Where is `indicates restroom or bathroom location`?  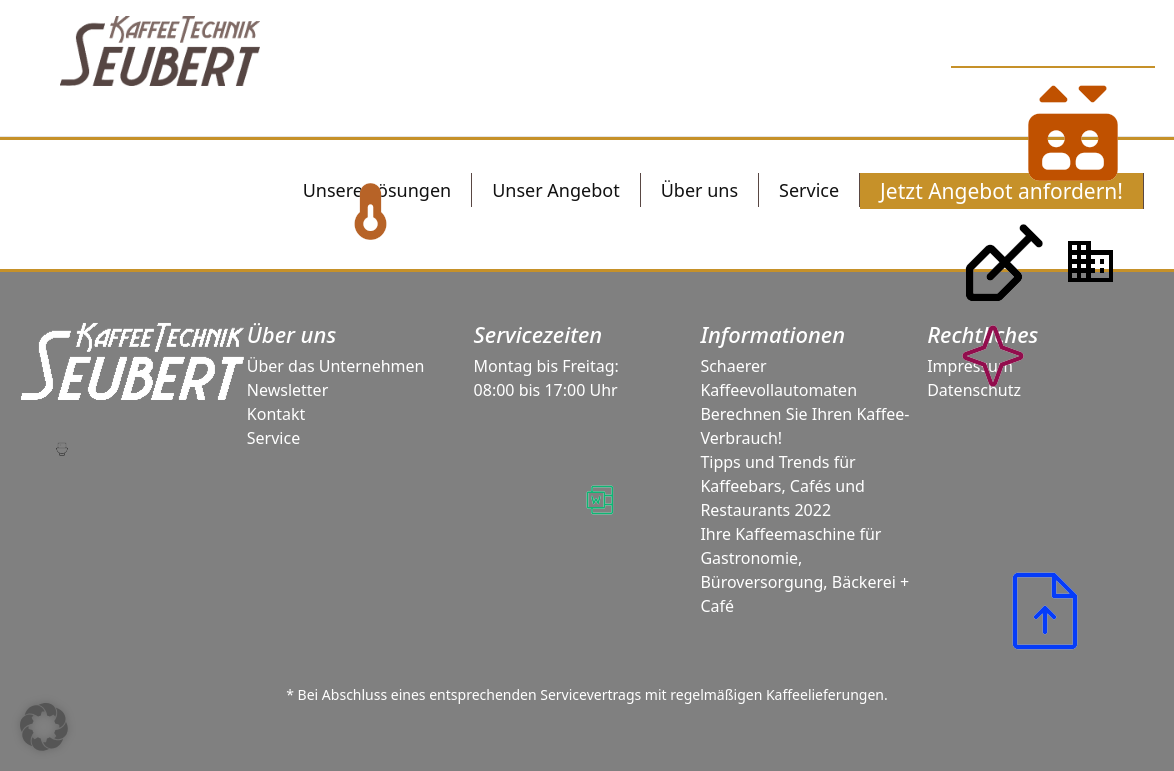
indicates restroom or bathroom location is located at coordinates (62, 449).